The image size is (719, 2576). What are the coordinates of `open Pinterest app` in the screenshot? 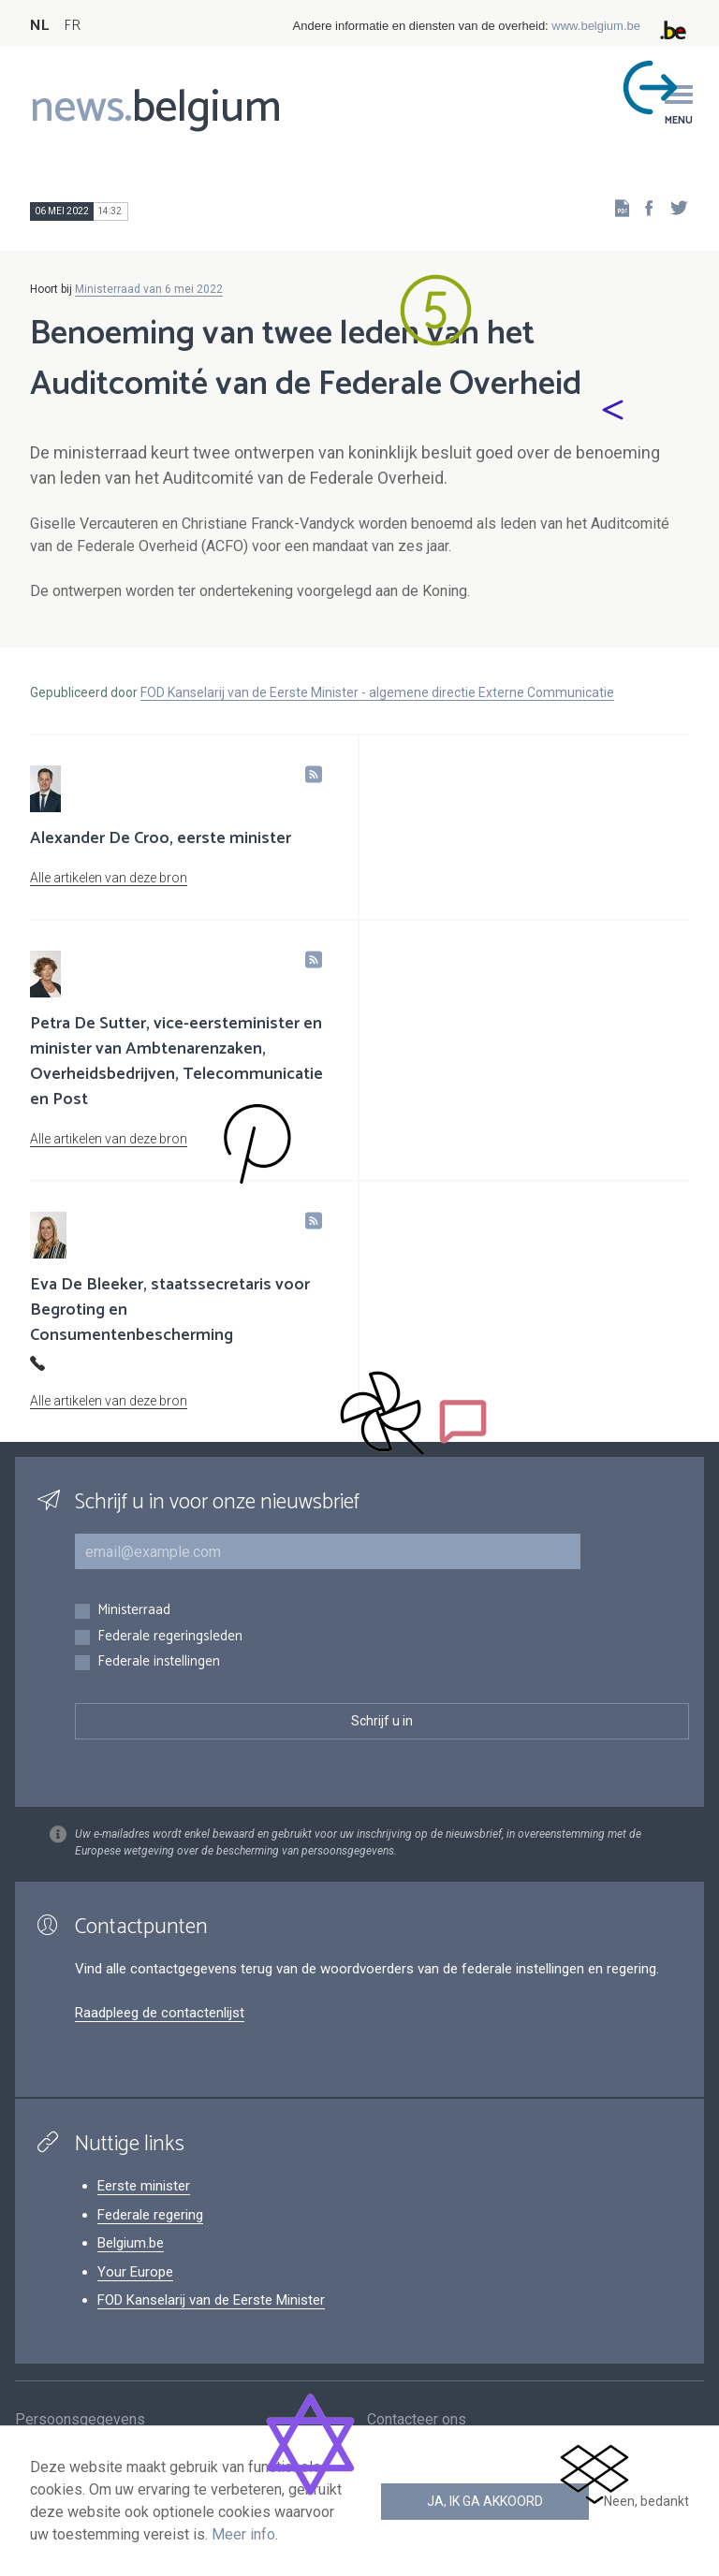 It's located at (254, 1143).